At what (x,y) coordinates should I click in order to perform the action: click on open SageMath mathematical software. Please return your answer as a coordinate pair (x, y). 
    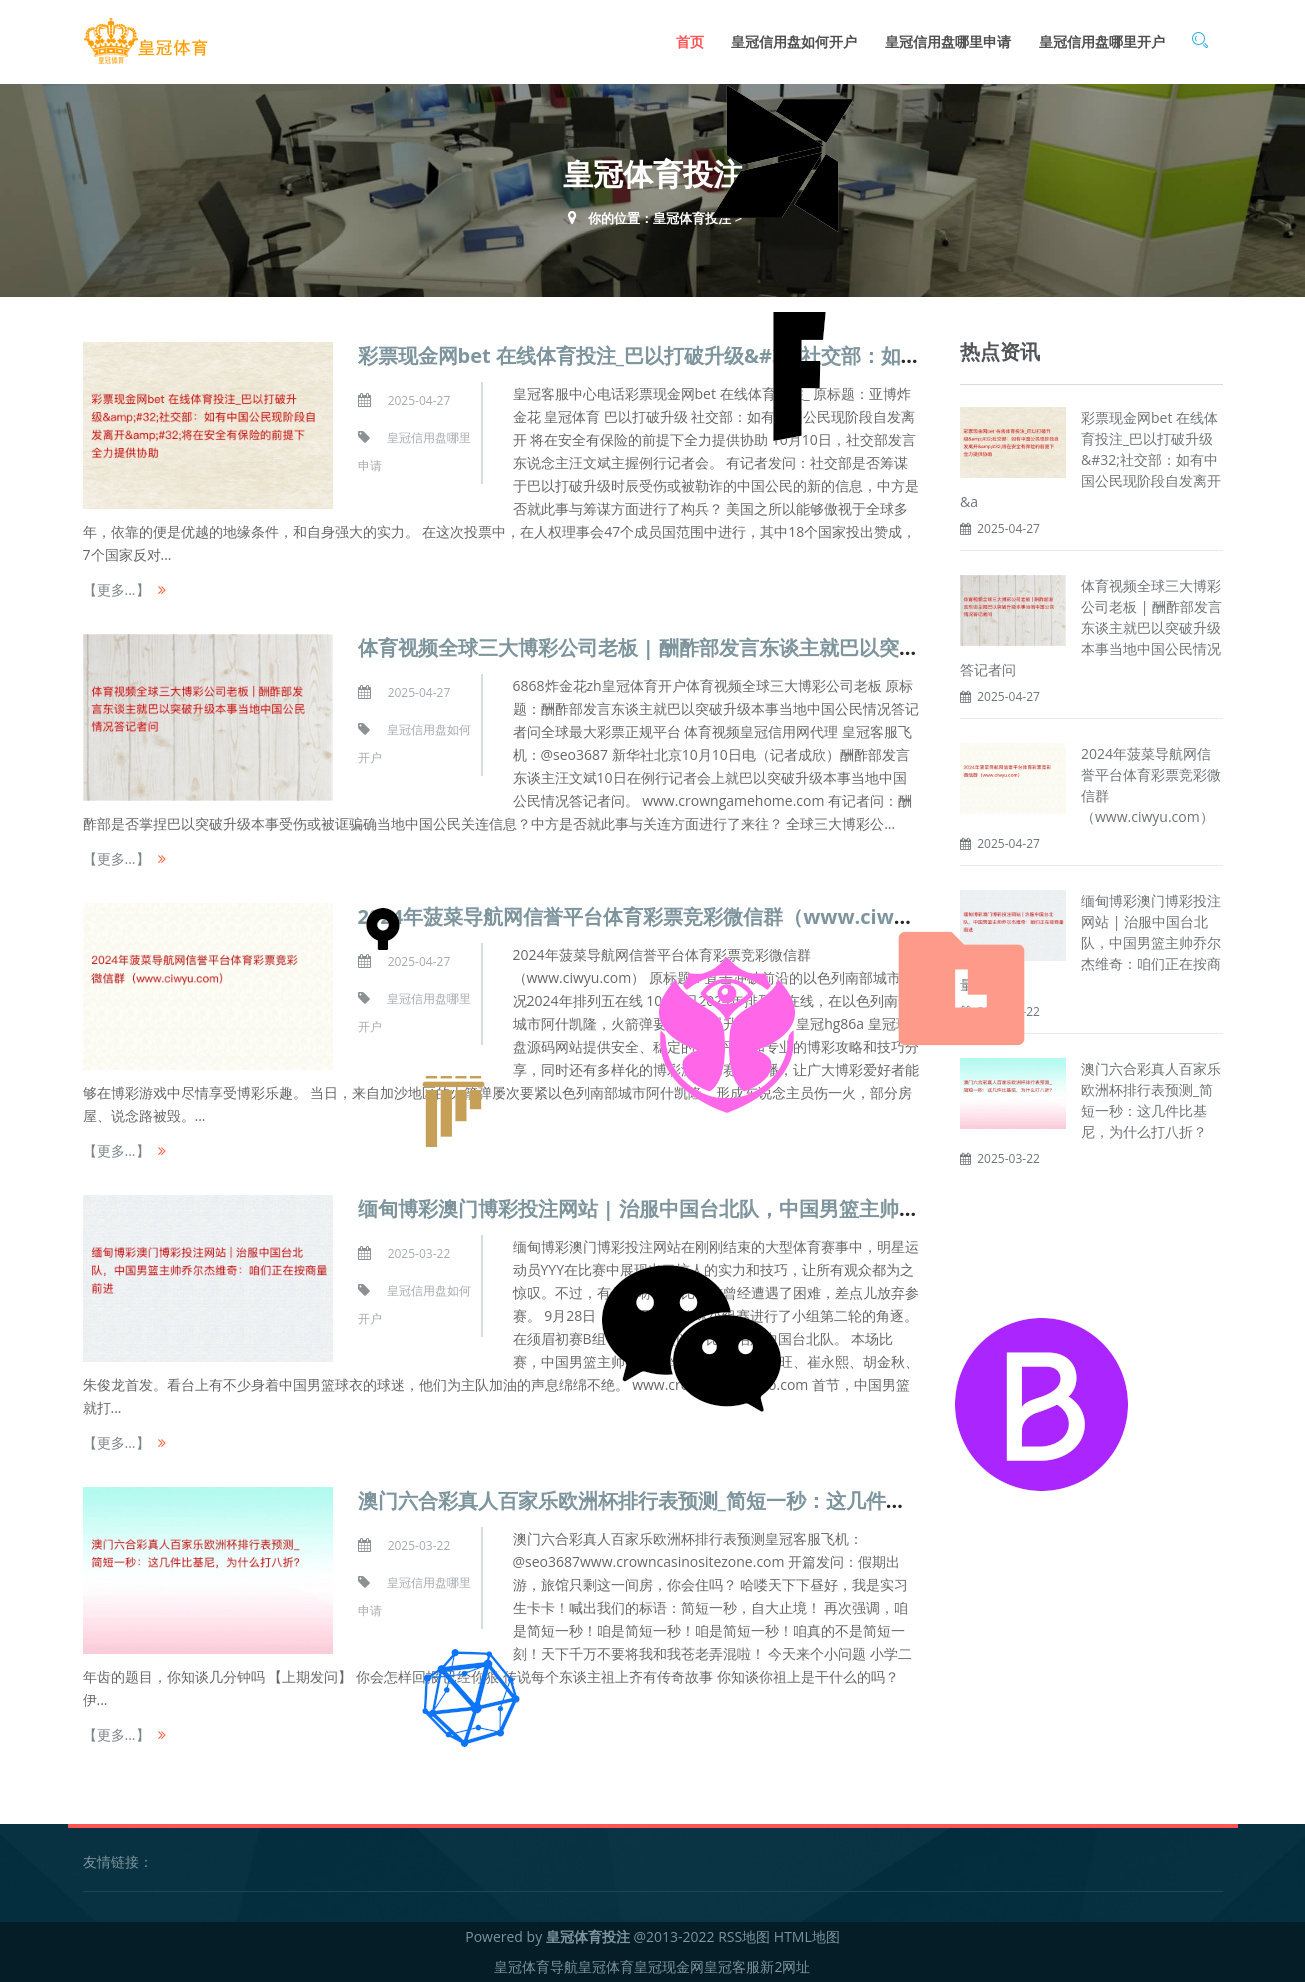
    Looking at the image, I should click on (471, 1698).